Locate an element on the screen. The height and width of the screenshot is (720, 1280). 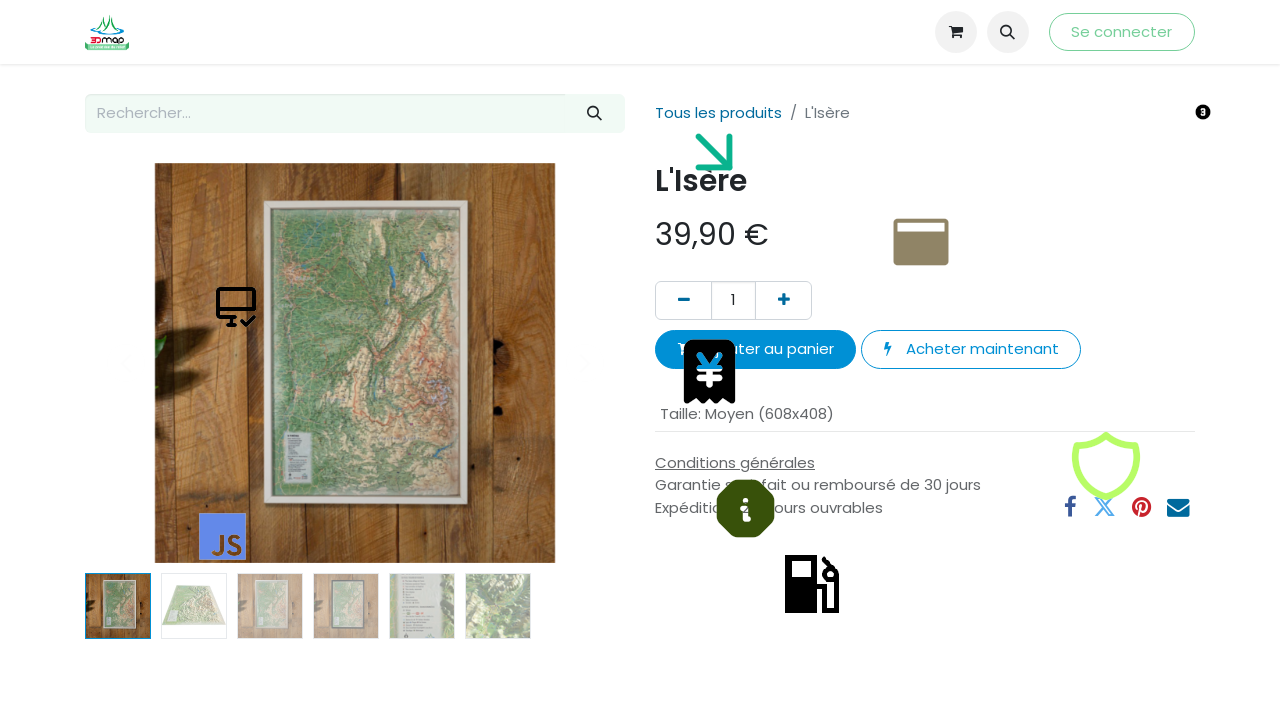
navigate to the next item diagonally is located at coordinates (714, 152).